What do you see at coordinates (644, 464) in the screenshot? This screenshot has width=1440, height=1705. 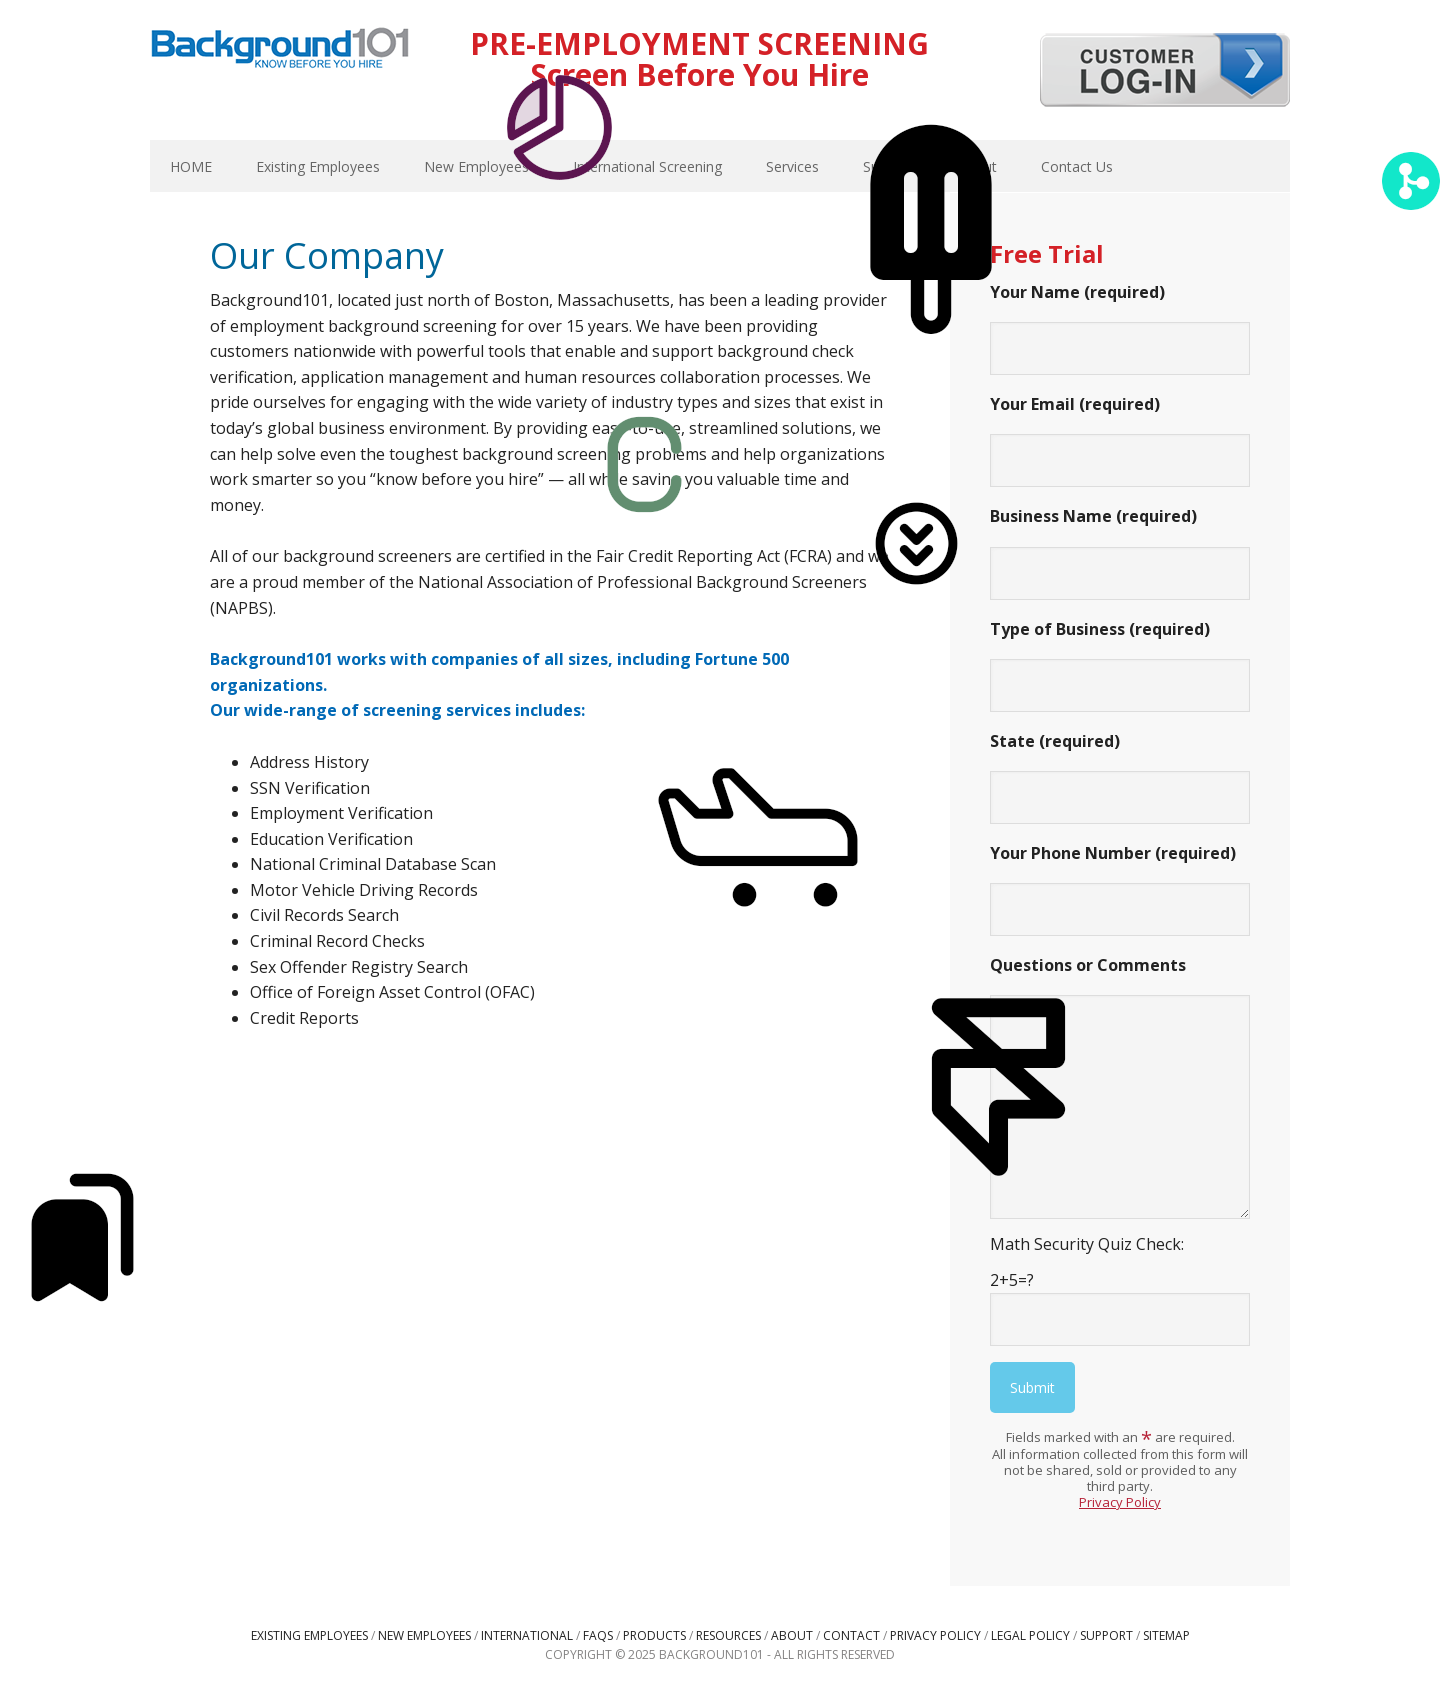 I see `indicates a "C" grade or rating` at bounding box center [644, 464].